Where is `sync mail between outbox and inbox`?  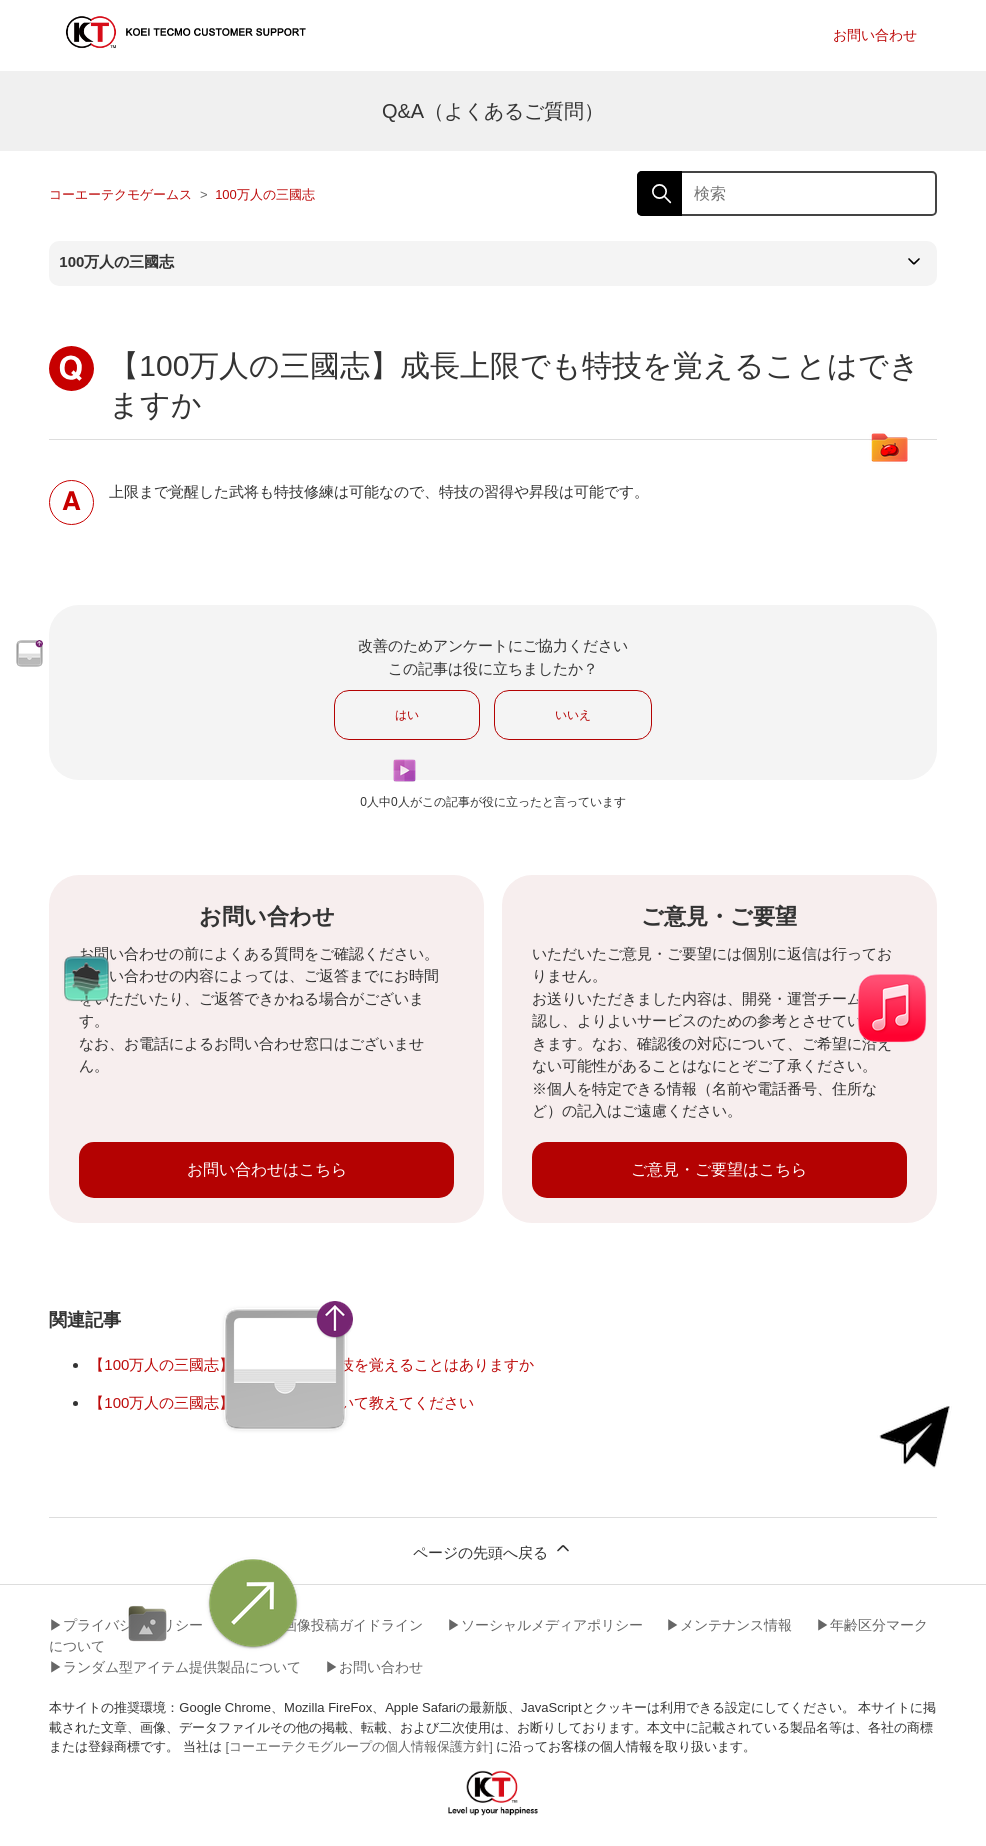
sync mail between outbox and inbox is located at coordinates (29, 653).